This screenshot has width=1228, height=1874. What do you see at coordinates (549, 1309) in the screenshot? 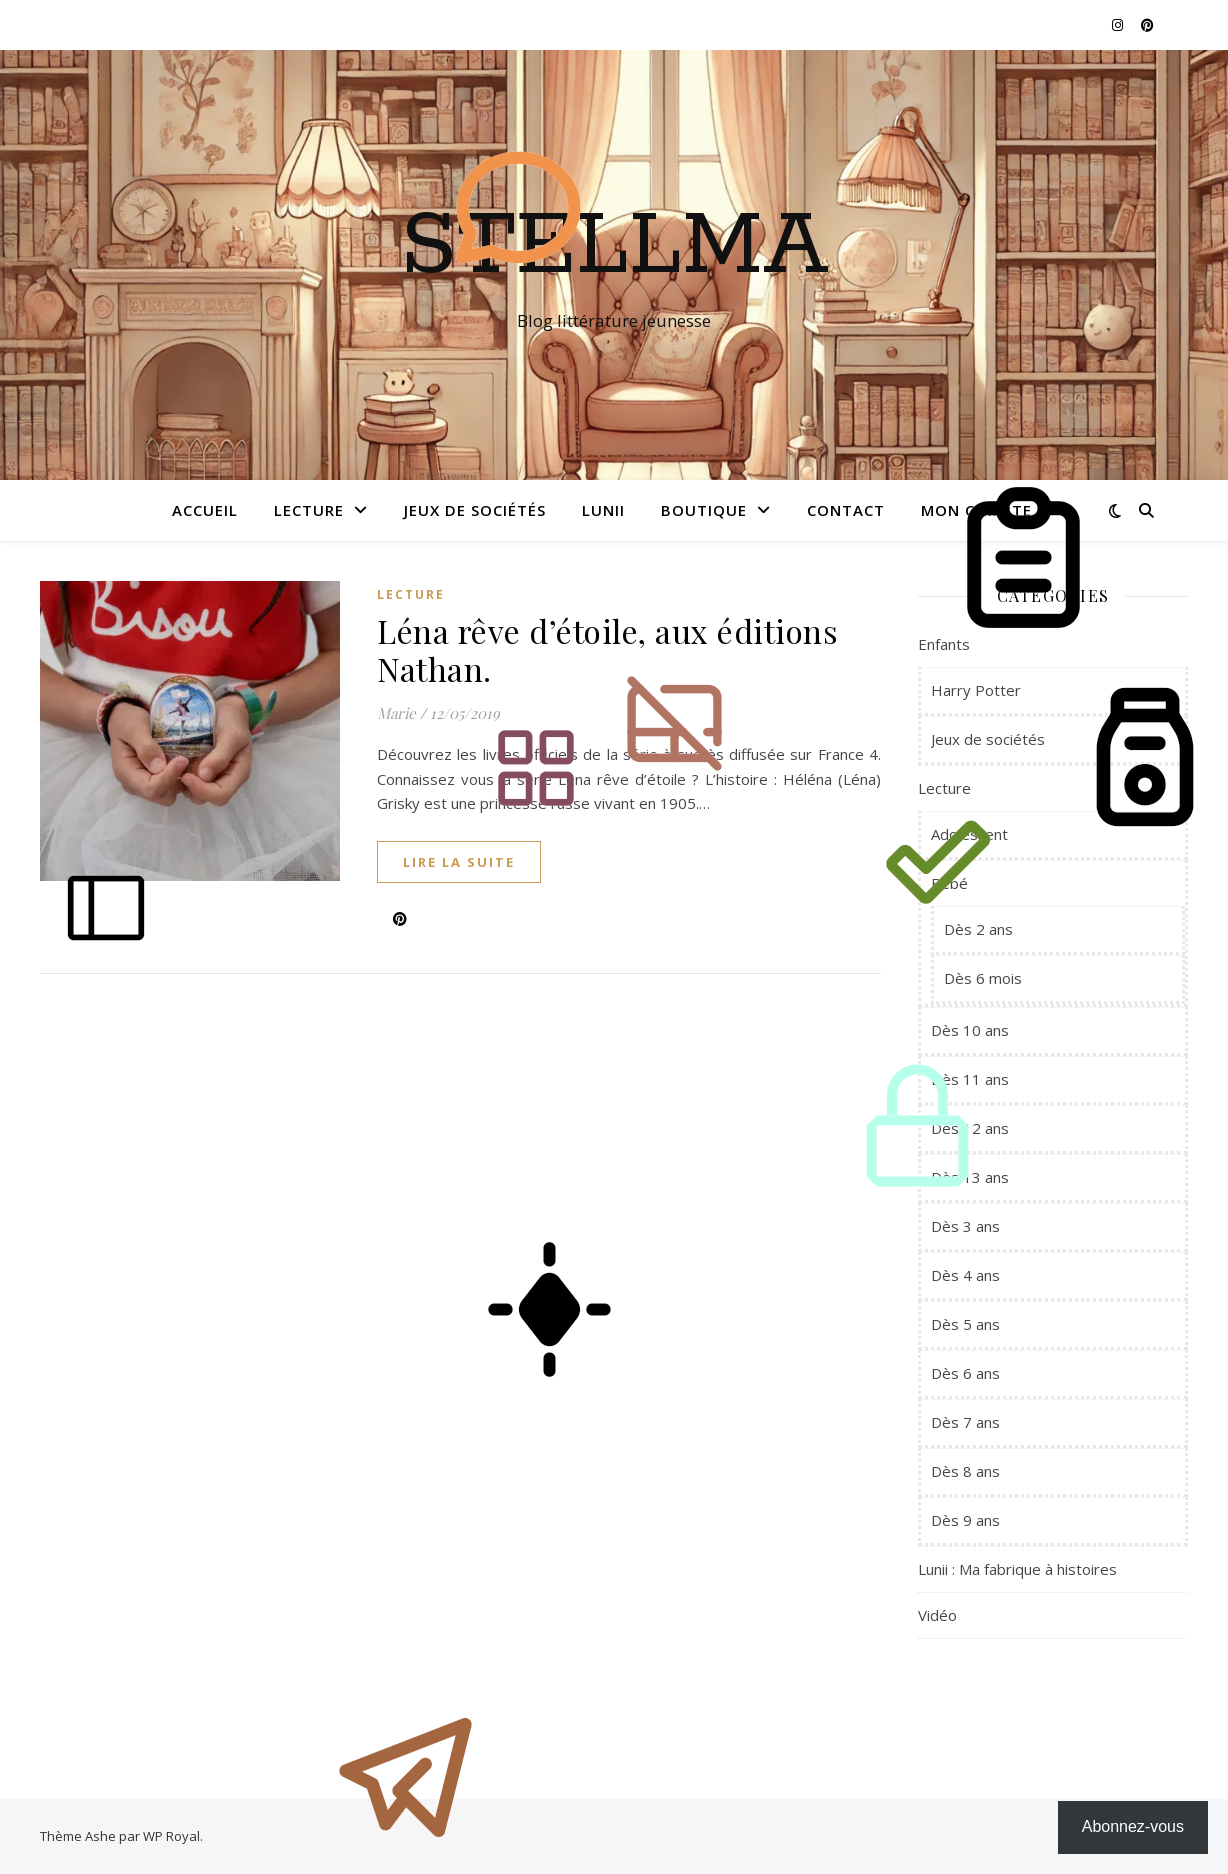
I see `center-align keyframes on the timeline` at bounding box center [549, 1309].